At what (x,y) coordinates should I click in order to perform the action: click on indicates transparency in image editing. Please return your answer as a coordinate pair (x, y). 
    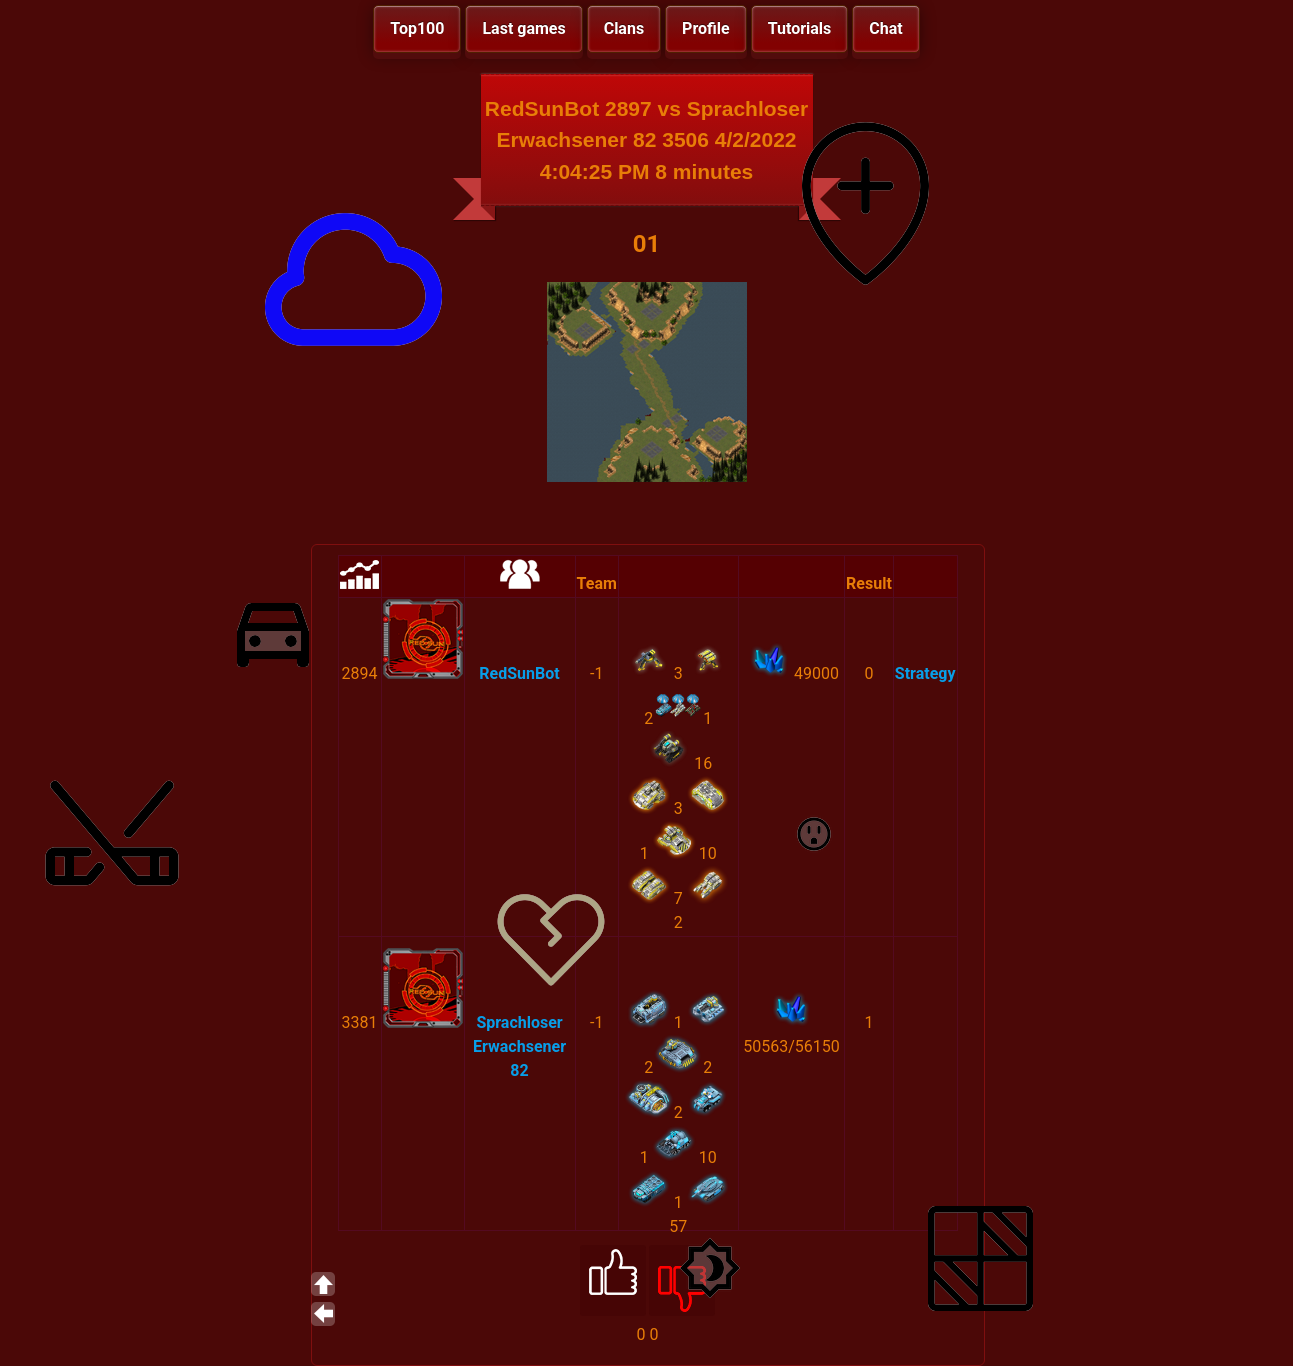
    Looking at the image, I should click on (980, 1258).